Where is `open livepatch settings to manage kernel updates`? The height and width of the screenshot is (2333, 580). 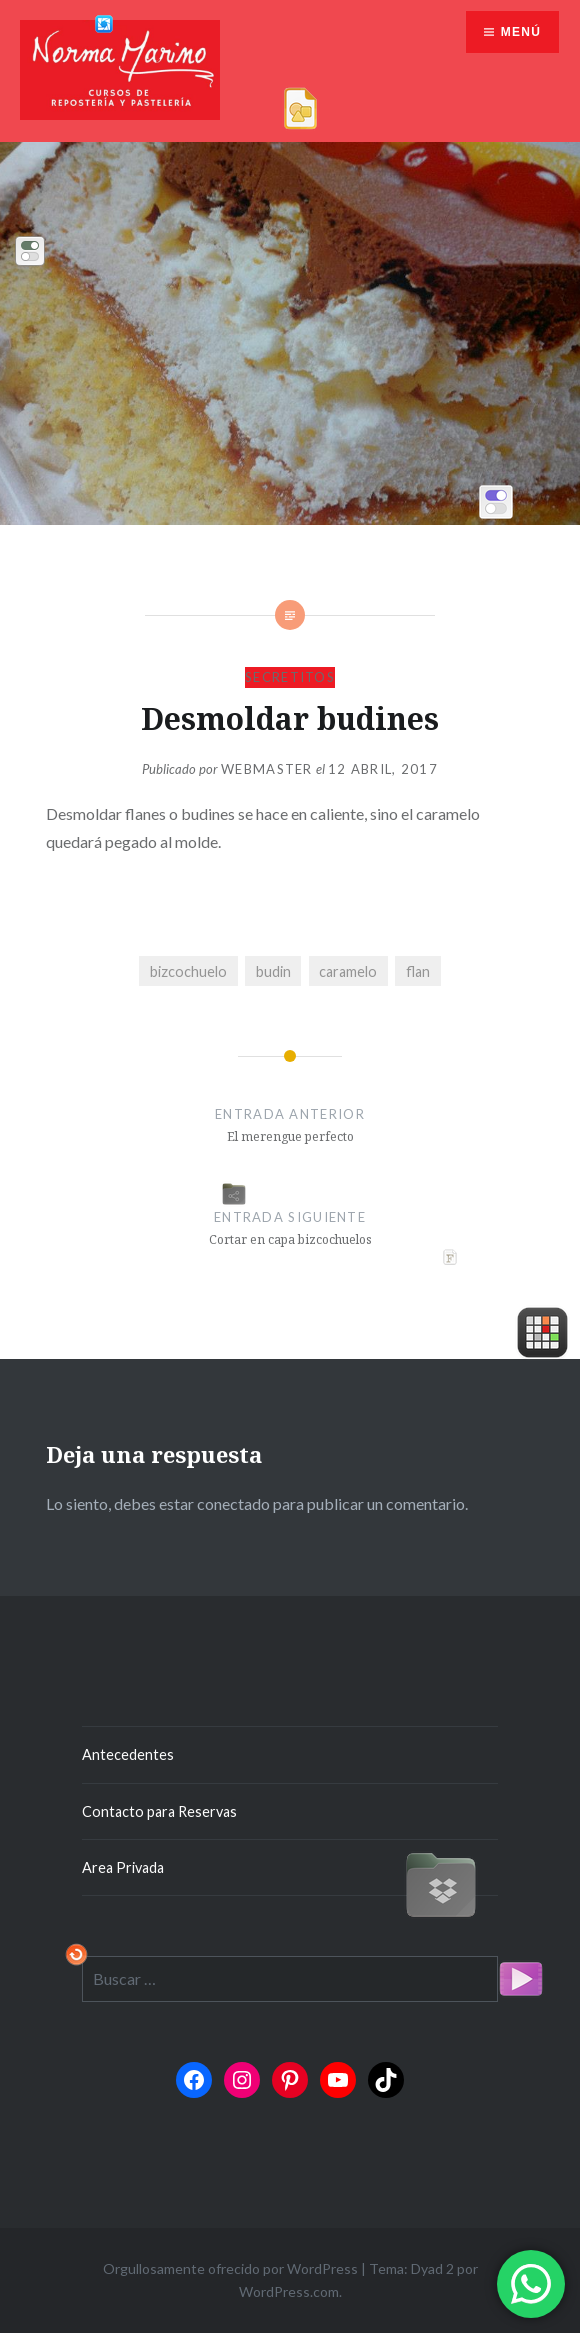
open livepatch settings to manage kernel updates is located at coordinates (76, 1954).